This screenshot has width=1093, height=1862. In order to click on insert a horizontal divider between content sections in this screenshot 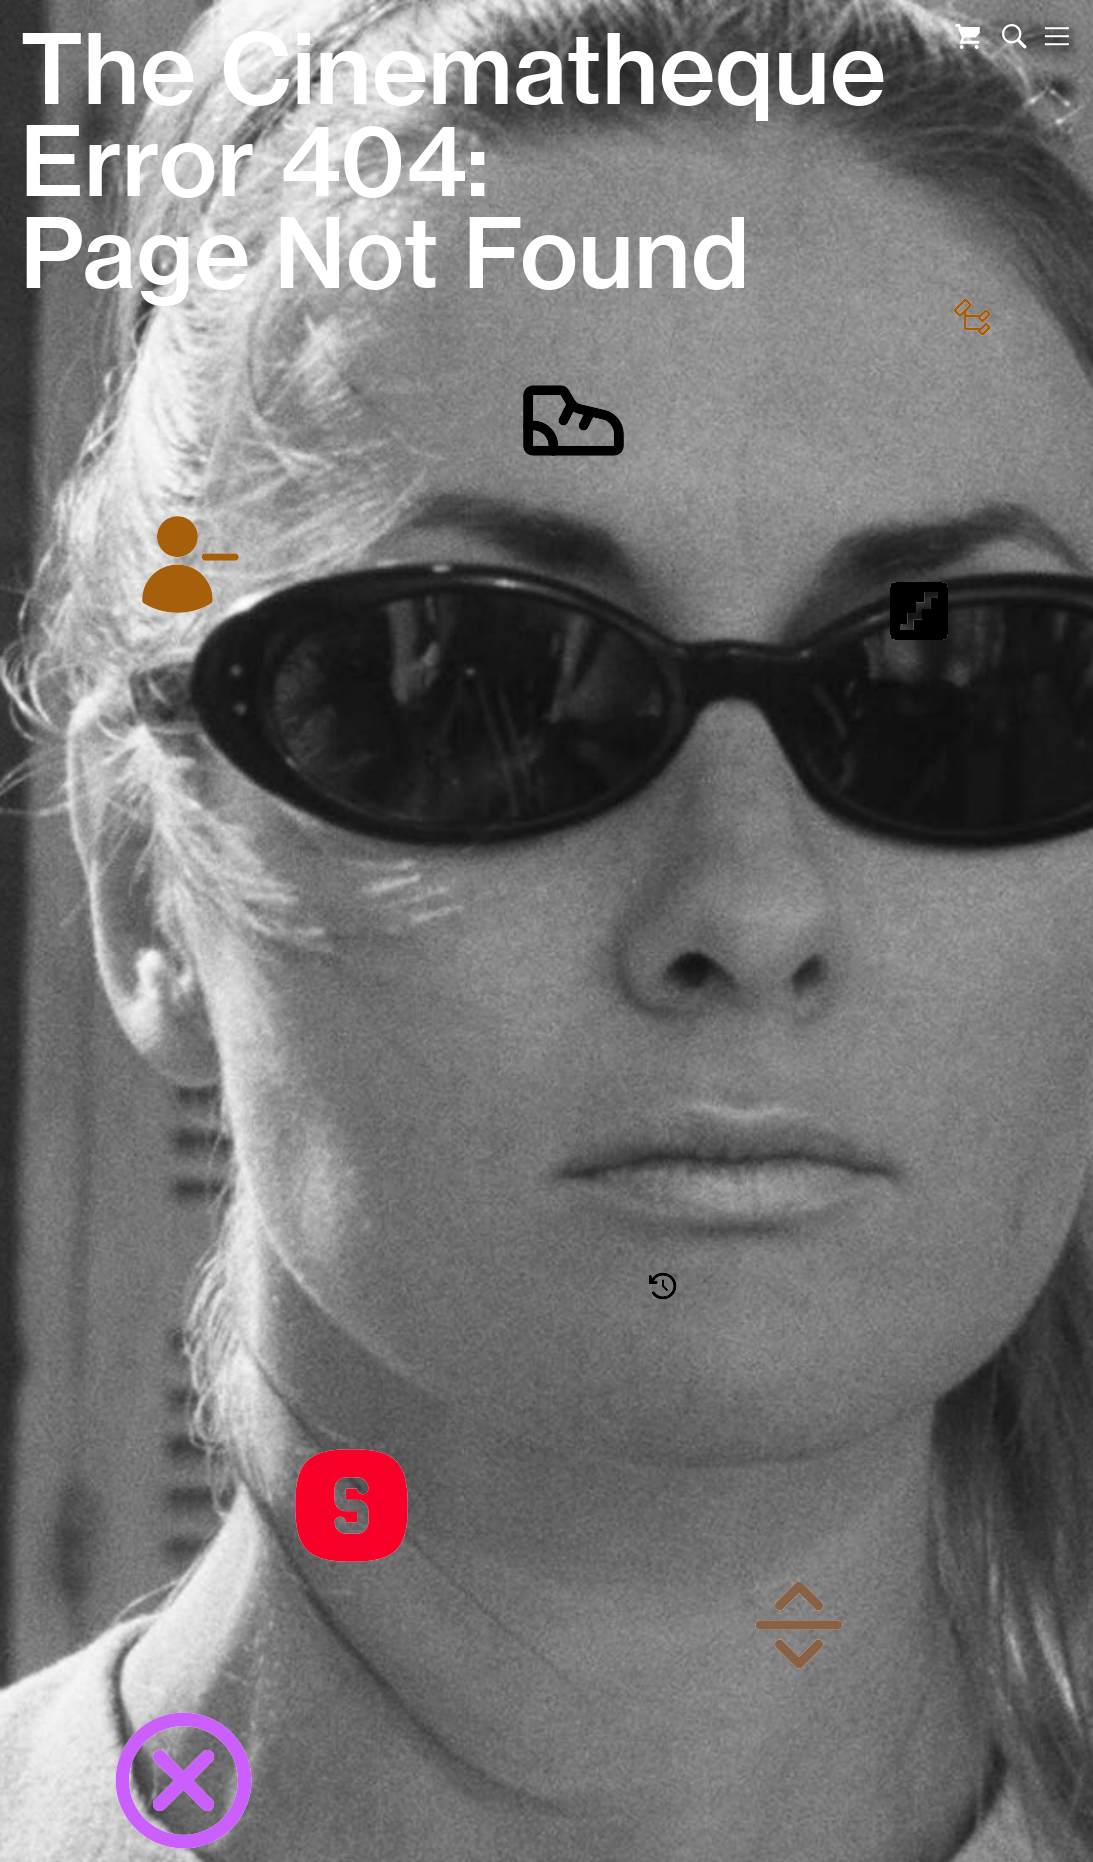, I will do `click(799, 1625)`.